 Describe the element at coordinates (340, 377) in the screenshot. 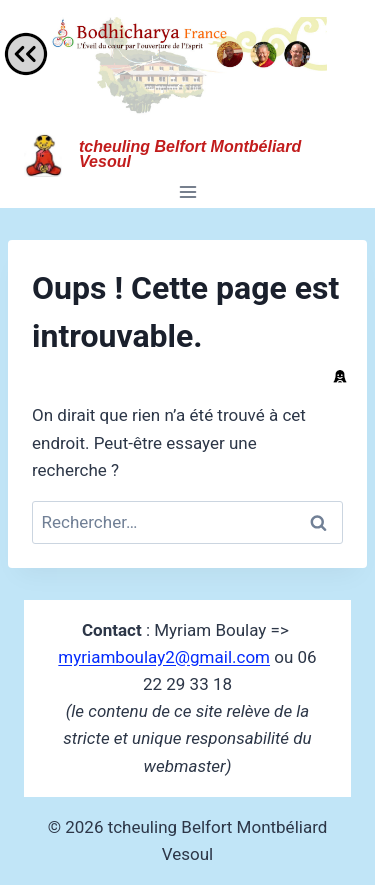

I see `indicates Linux operating system compatibility` at that location.